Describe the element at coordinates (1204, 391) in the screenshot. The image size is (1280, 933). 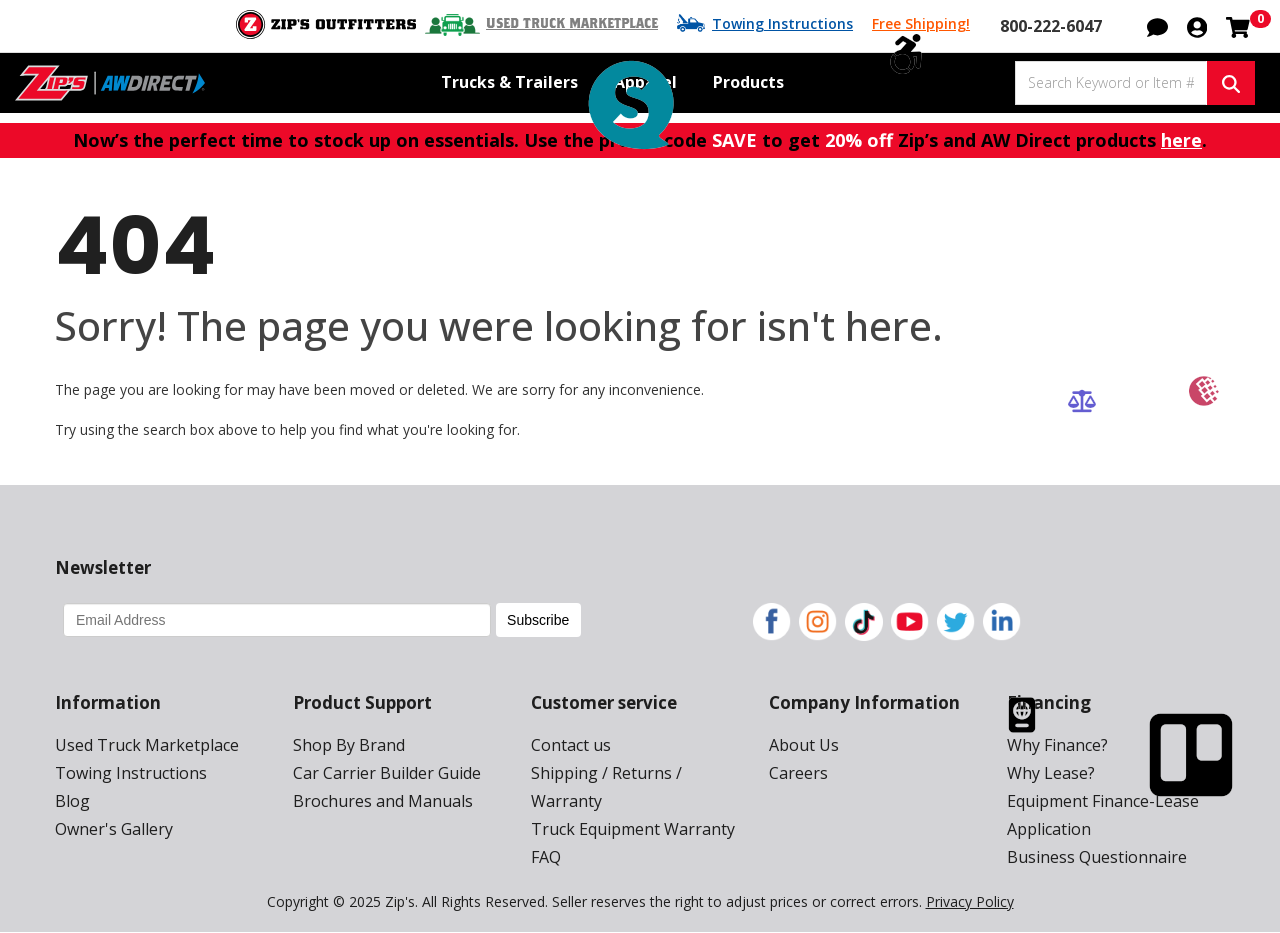
I see `pay with webmoney` at that location.